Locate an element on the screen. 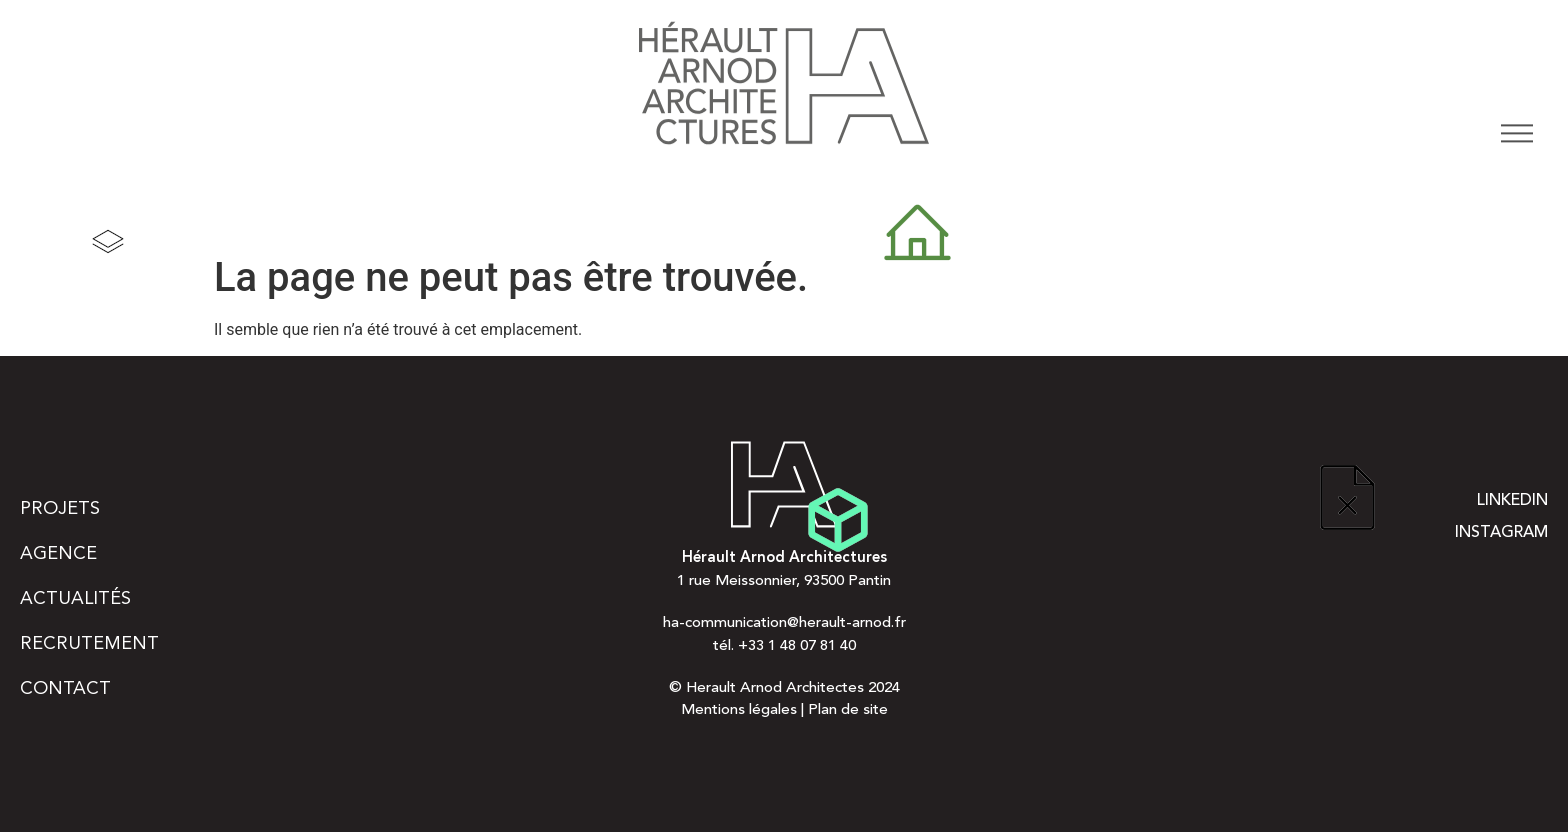  navigate to home screen is located at coordinates (917, 233).